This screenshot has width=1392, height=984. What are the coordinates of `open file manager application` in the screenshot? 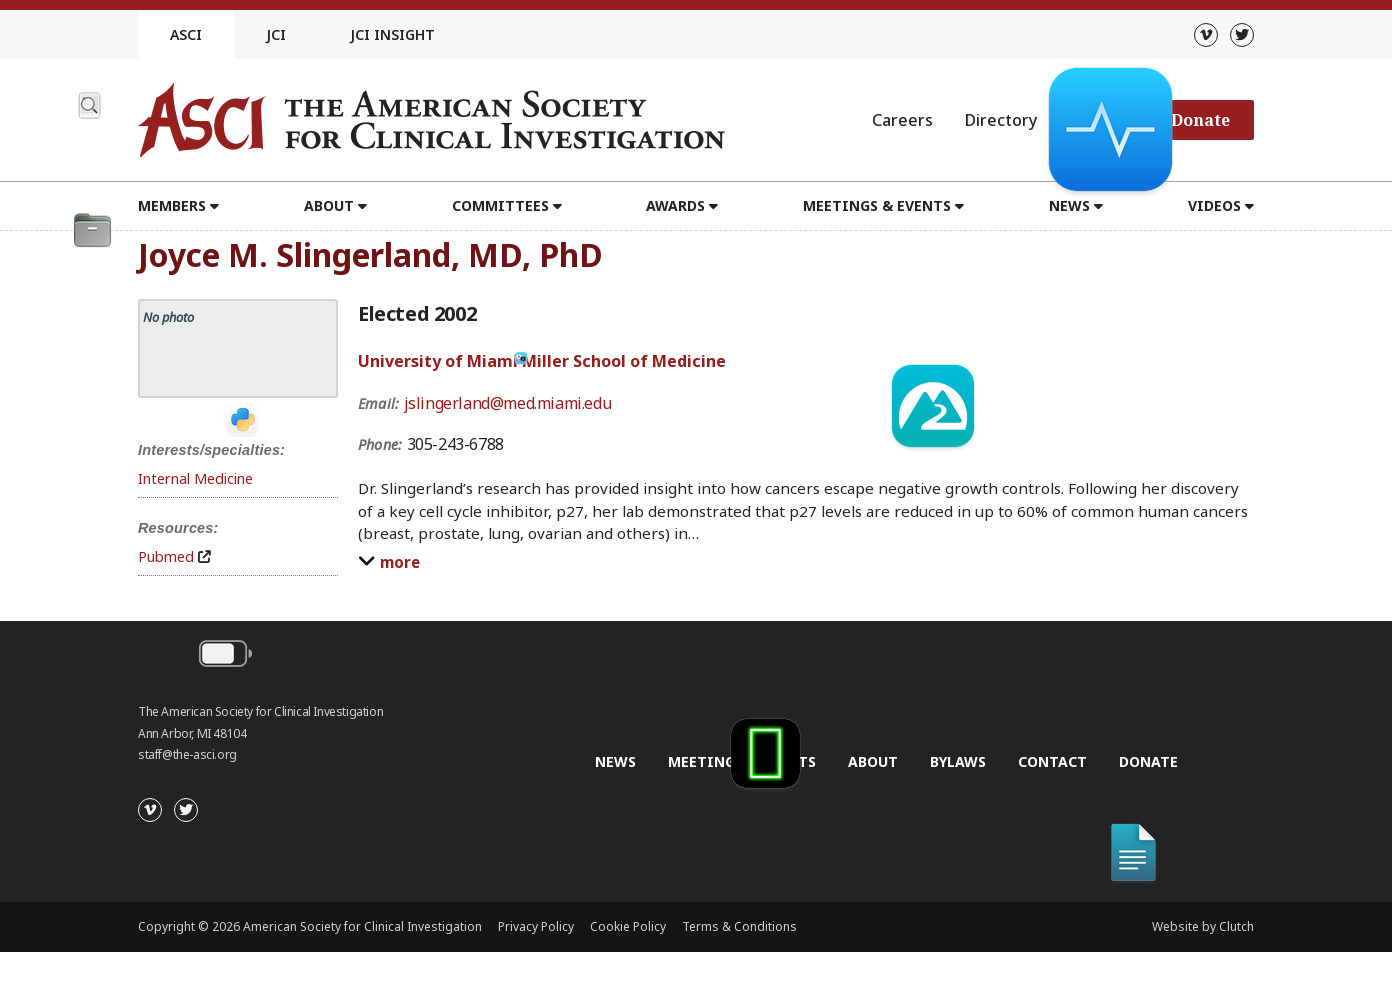 It's located at (92, 229).